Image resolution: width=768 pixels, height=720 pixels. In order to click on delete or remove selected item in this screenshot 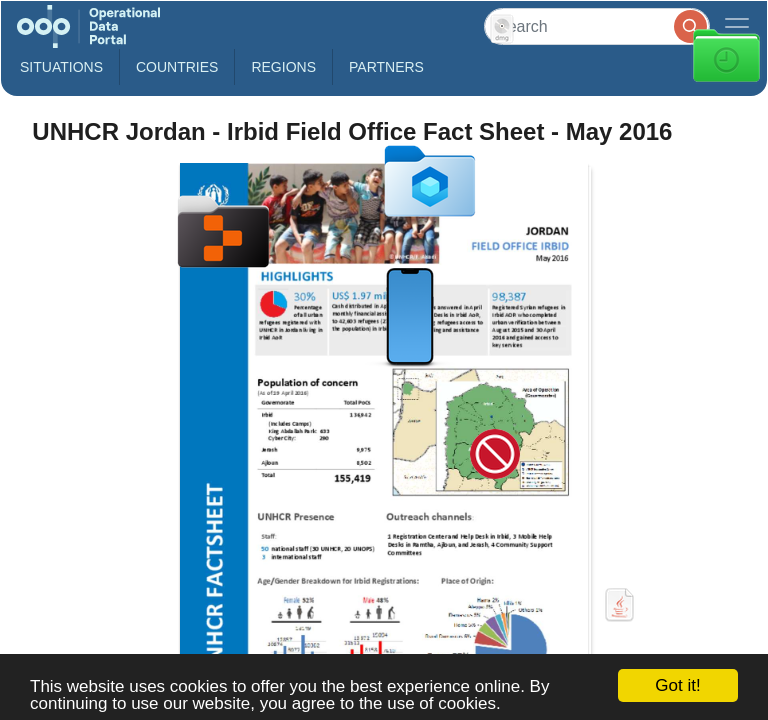, I will do `click(495, 454)`.